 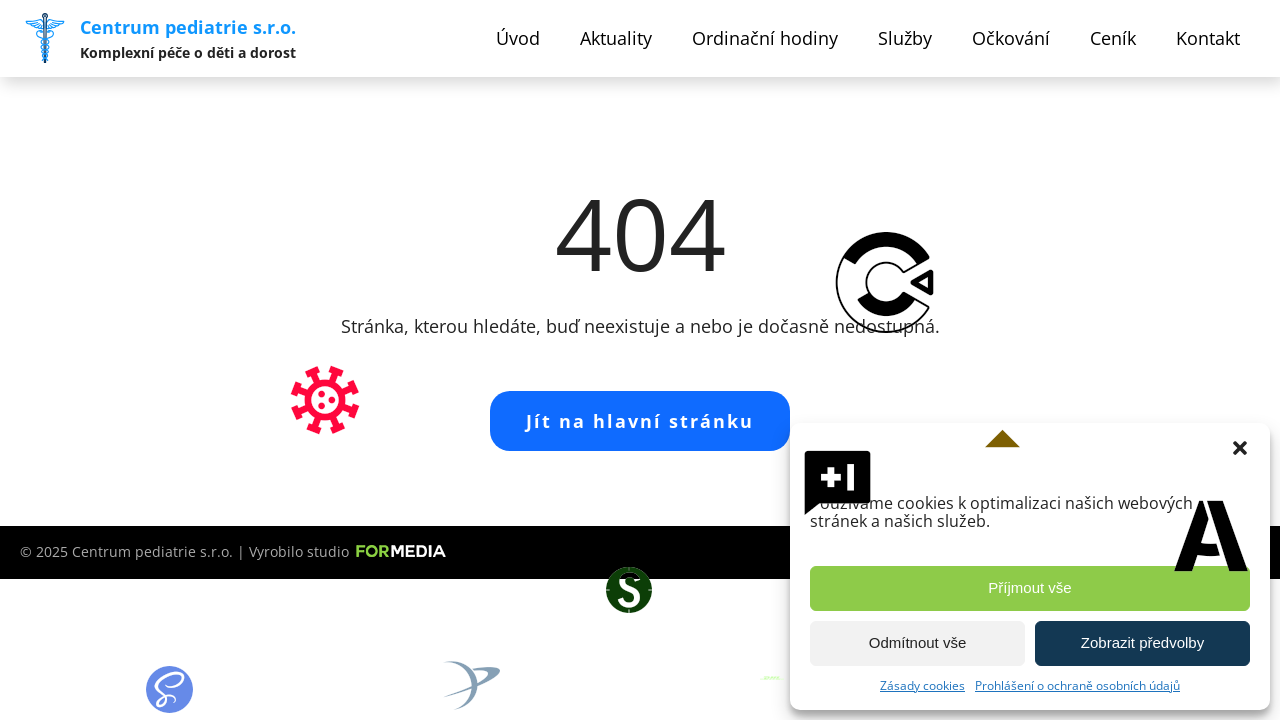 What do you see at coordinates (629, 590) in the screenshot?
I see `visit Stryker Corporation website` at bounding box center [629, 590].